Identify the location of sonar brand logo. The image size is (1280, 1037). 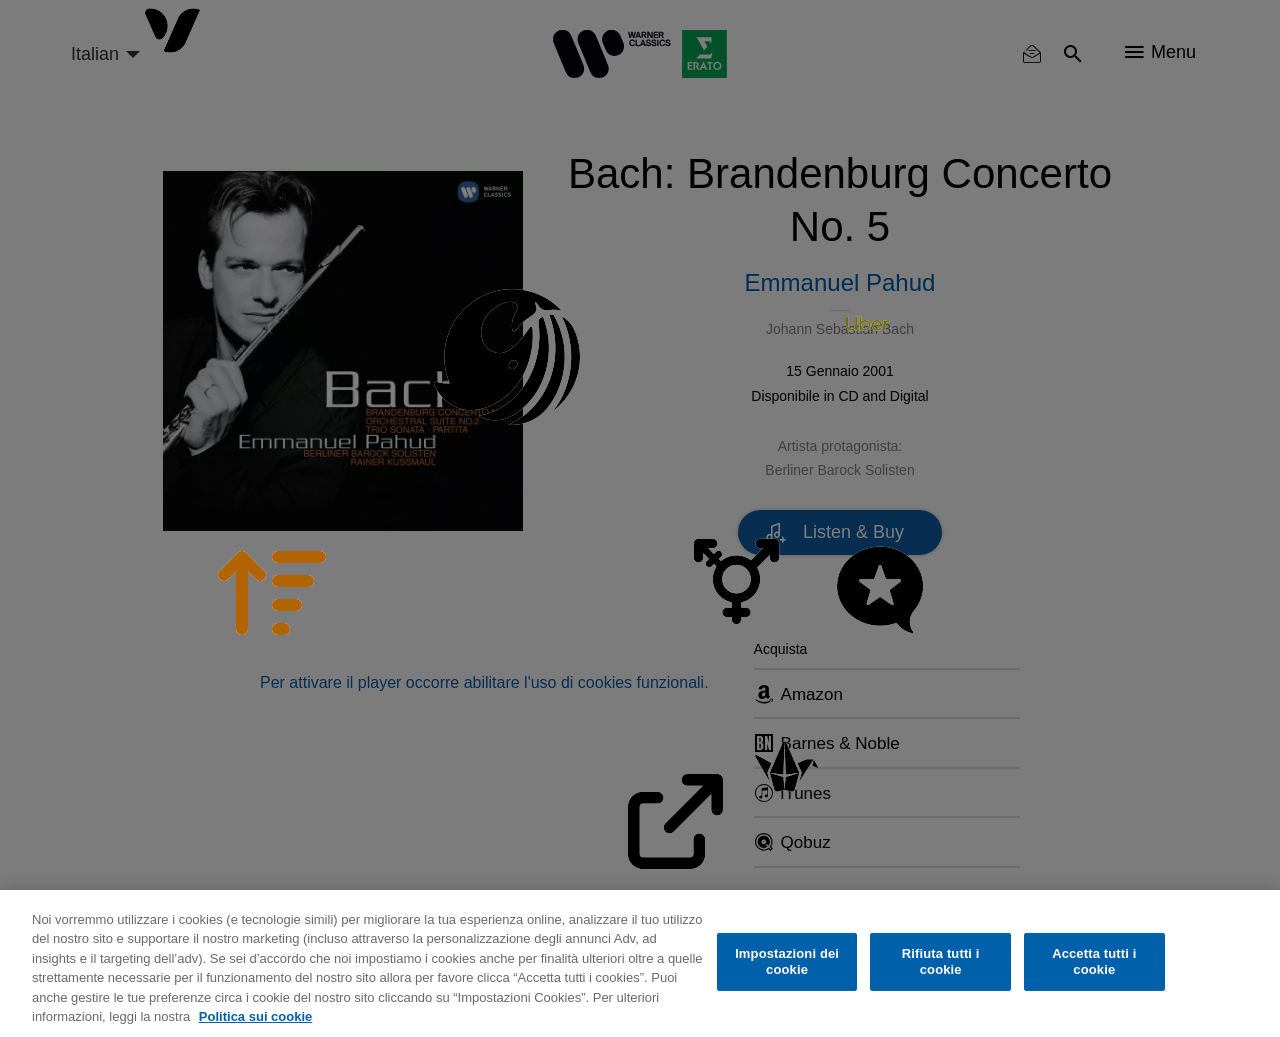
(507, 357).